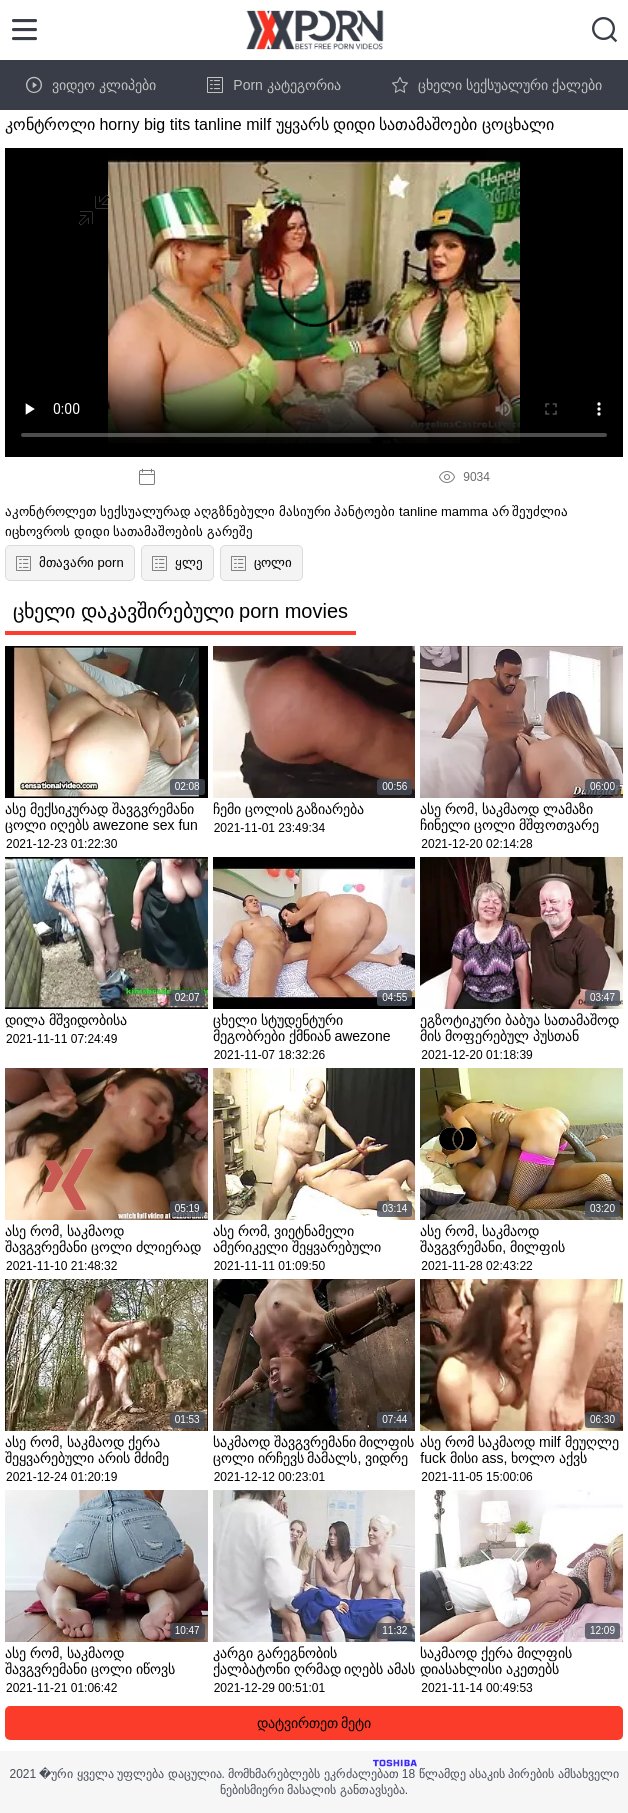  Describe the element at coordinates (65, 1177) in the screenshot. I see `open Xing profile or app` at that location.